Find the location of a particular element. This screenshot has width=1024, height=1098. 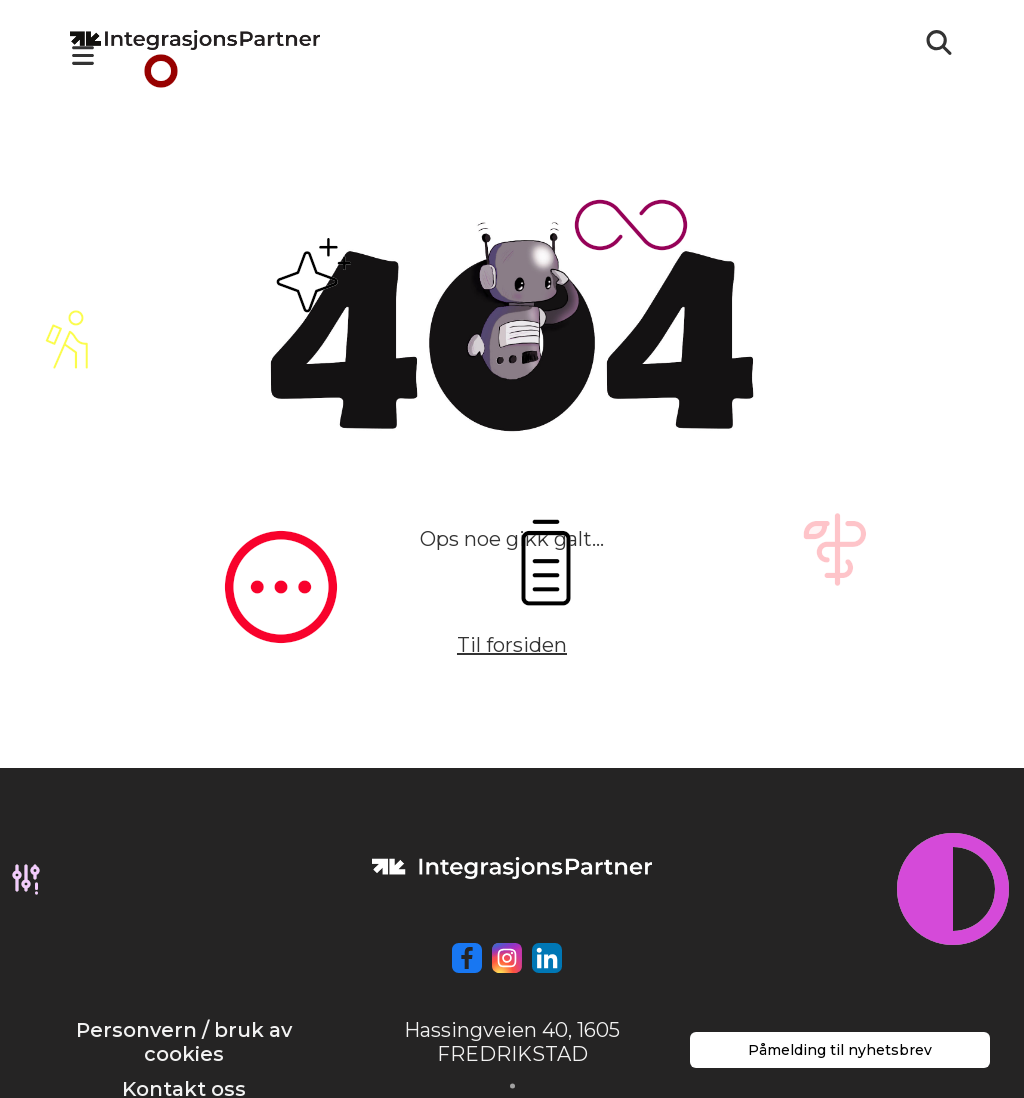

toggle between light and dark mode is located at coordinates (953, 889).